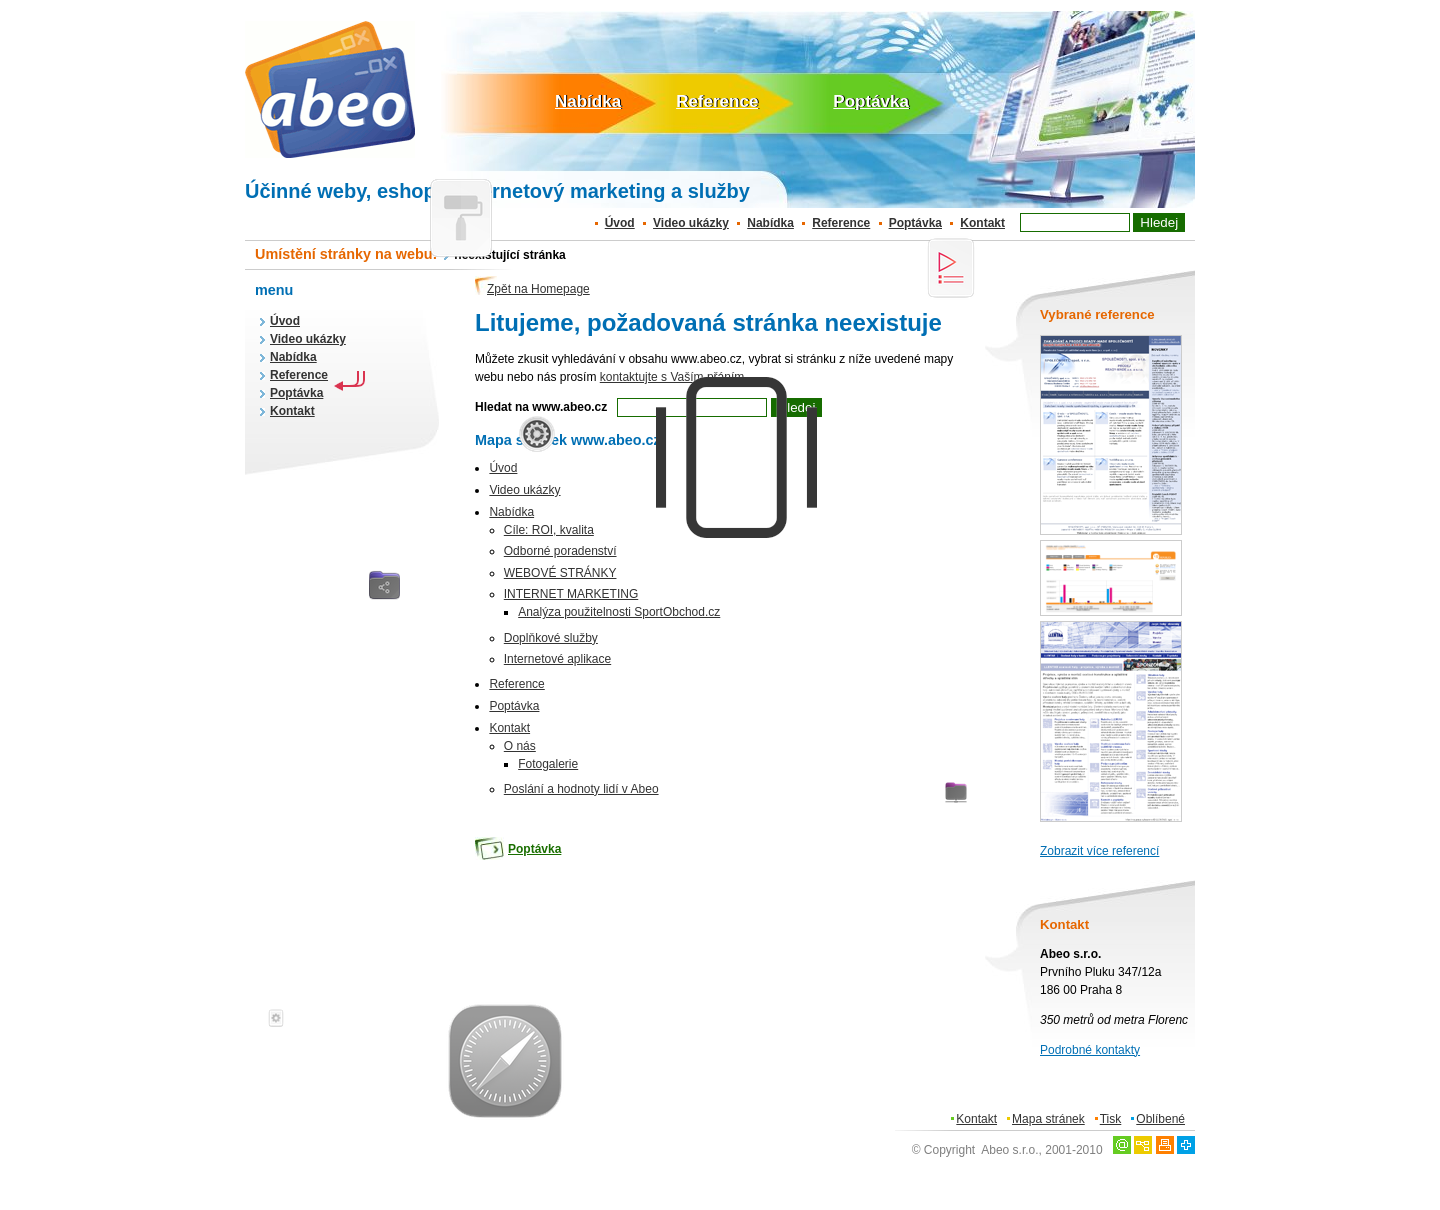 Image resolution: width=1440 pixels, height=1210 pixels. Describe the element at coordinates (537, 434) in the screenshot. I see `view file properties and settings` at that location.